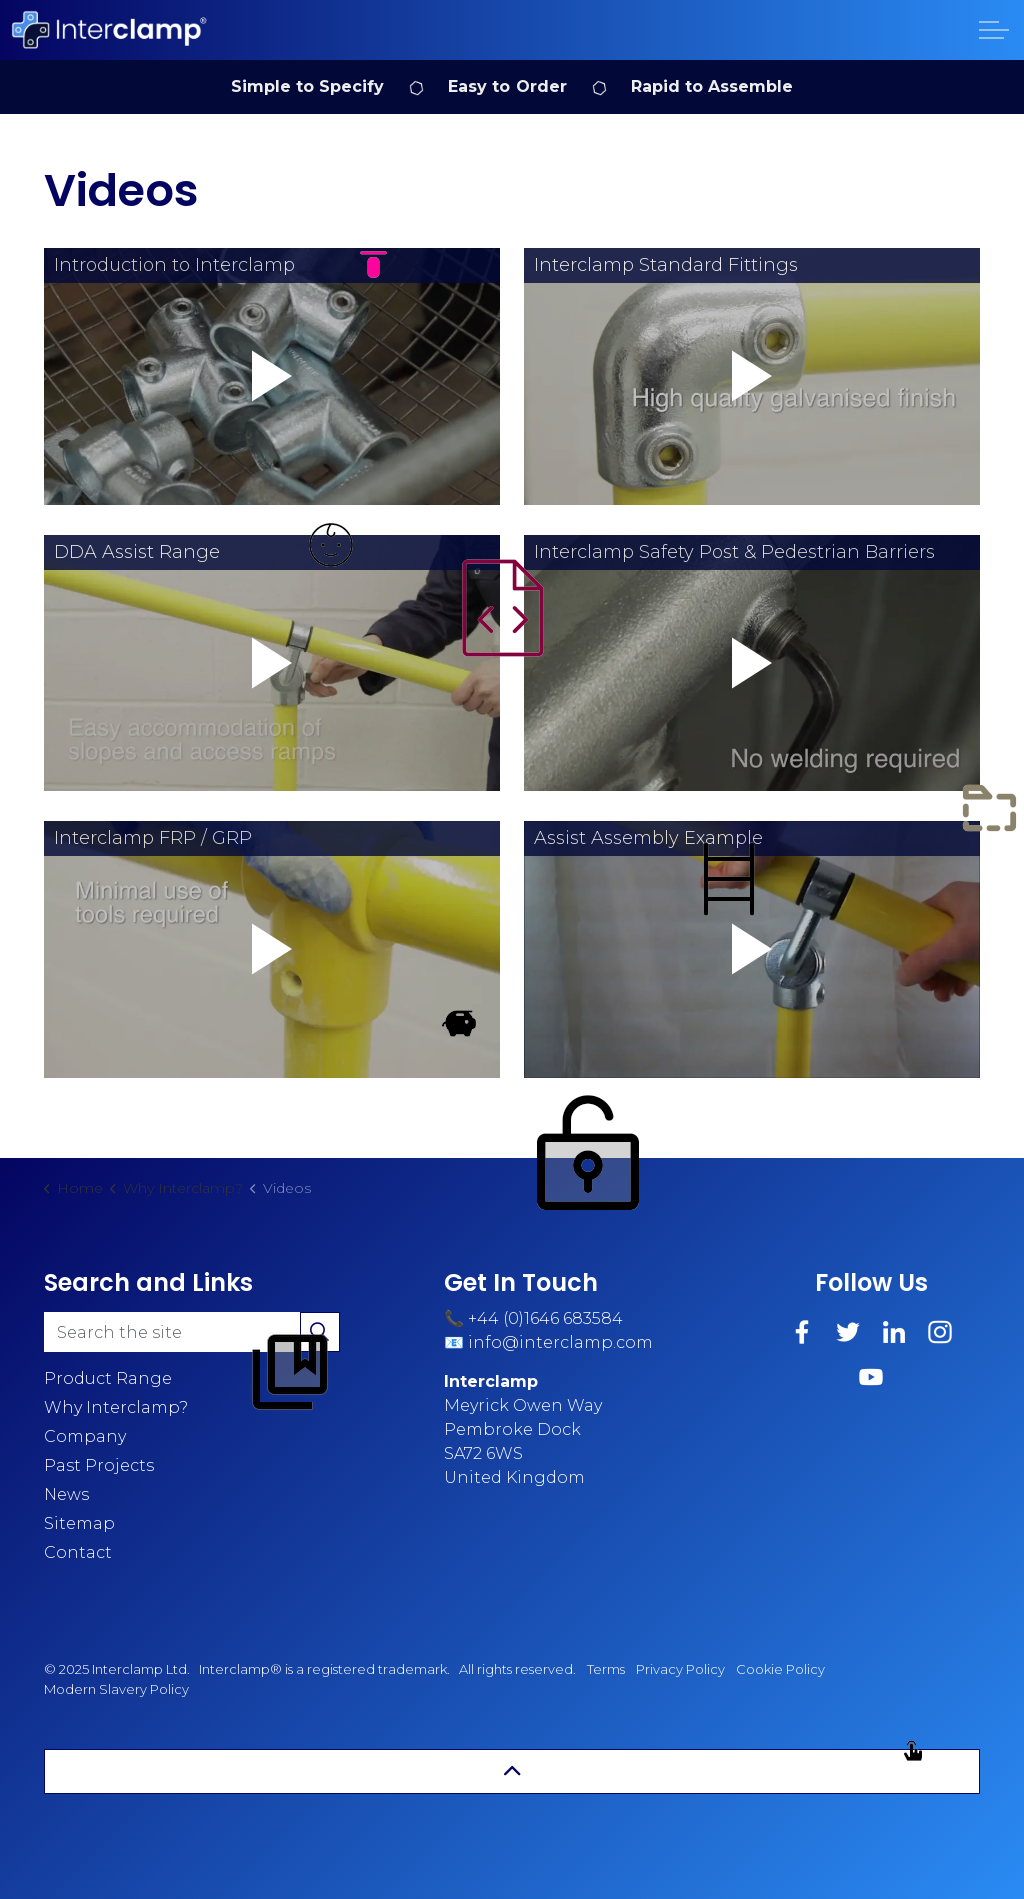 This screenshot has width=1024, height=1899. Describe the element at coordinates (331, 545) in the screenshot. I see `access parenting or baby-related features` at that location.